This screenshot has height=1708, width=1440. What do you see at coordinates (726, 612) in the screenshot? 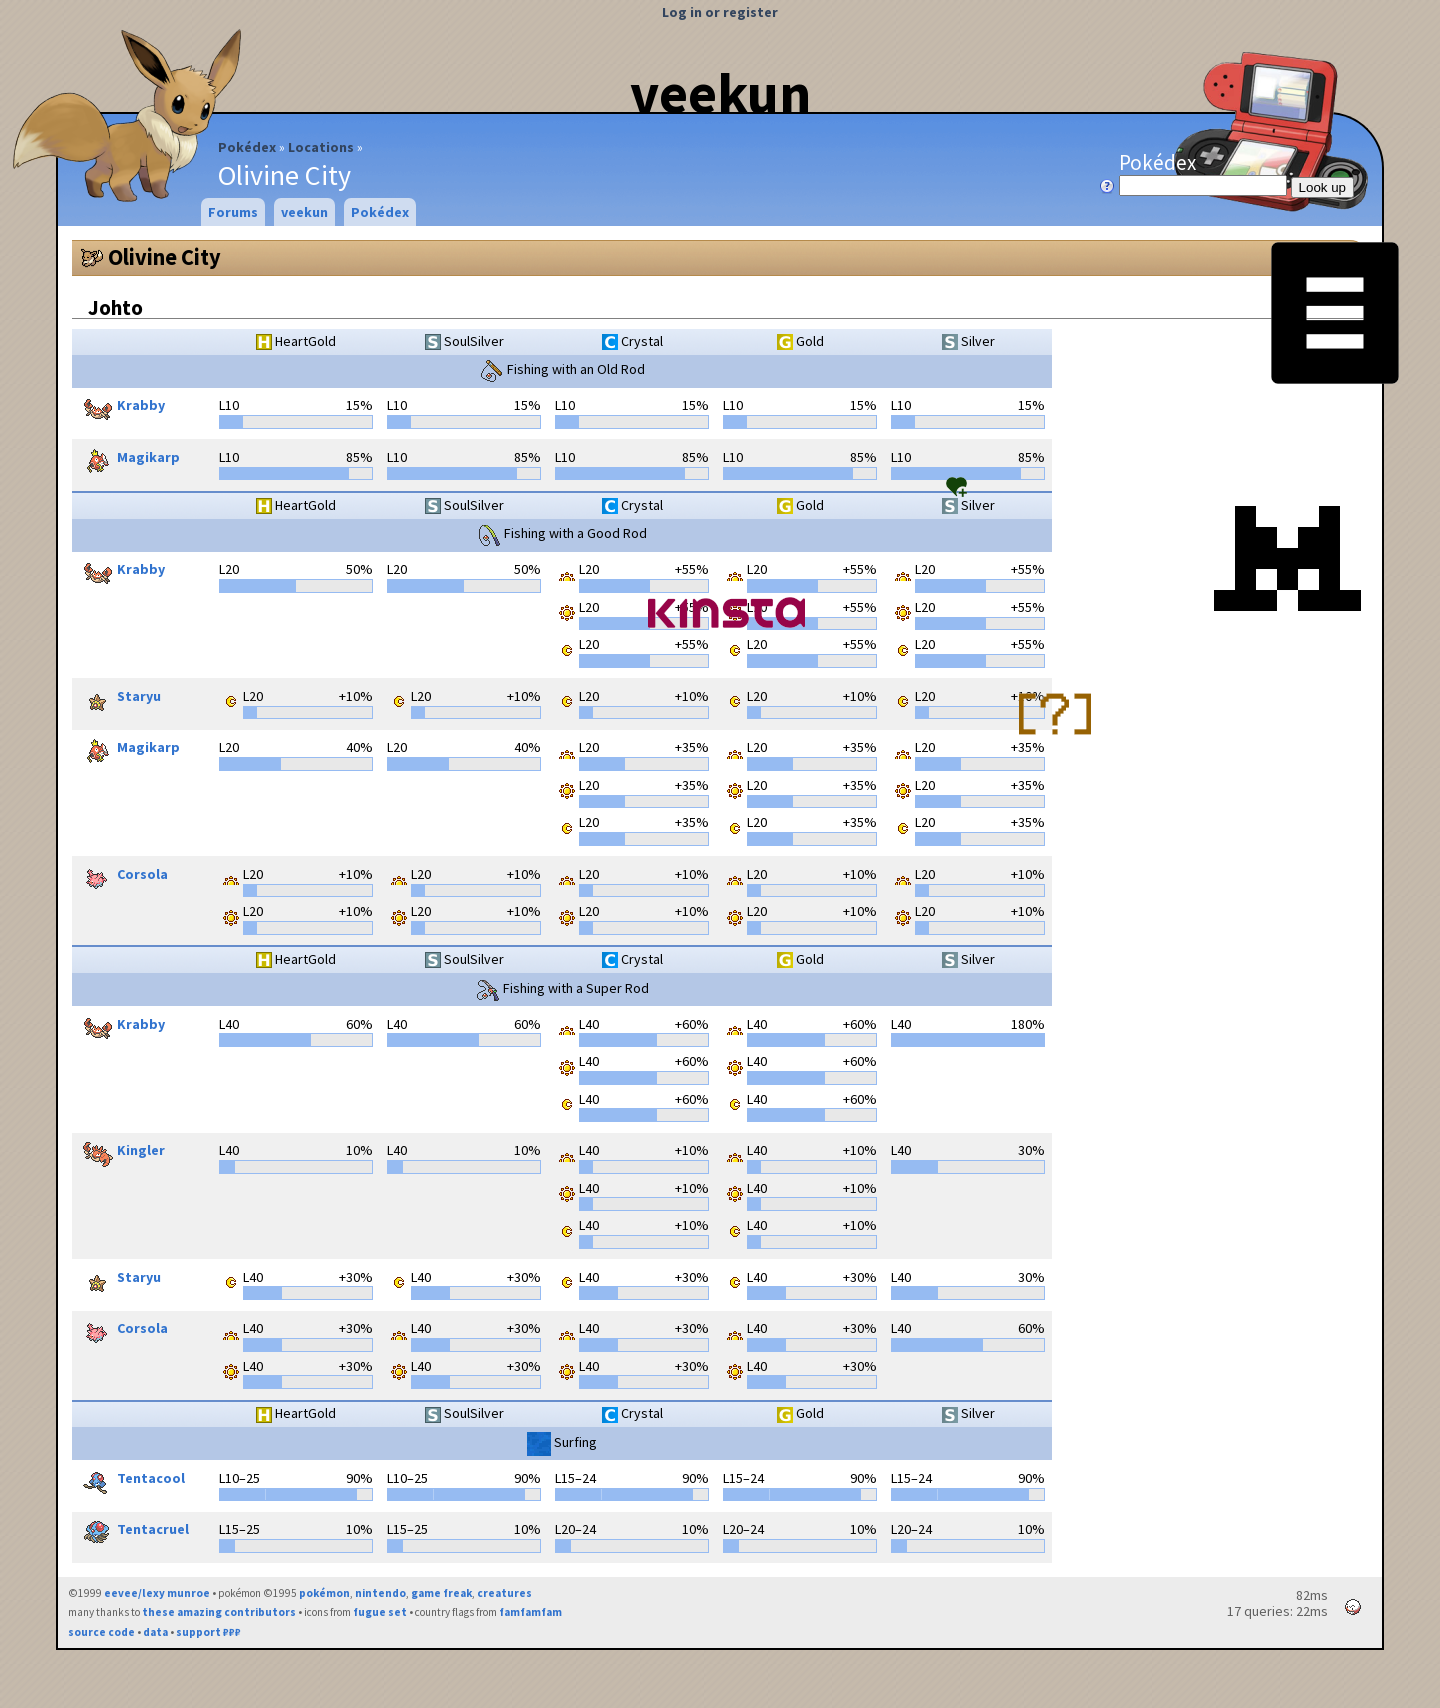
I see `Kinsta web hosting service logo` at bounding box center [726, 612].